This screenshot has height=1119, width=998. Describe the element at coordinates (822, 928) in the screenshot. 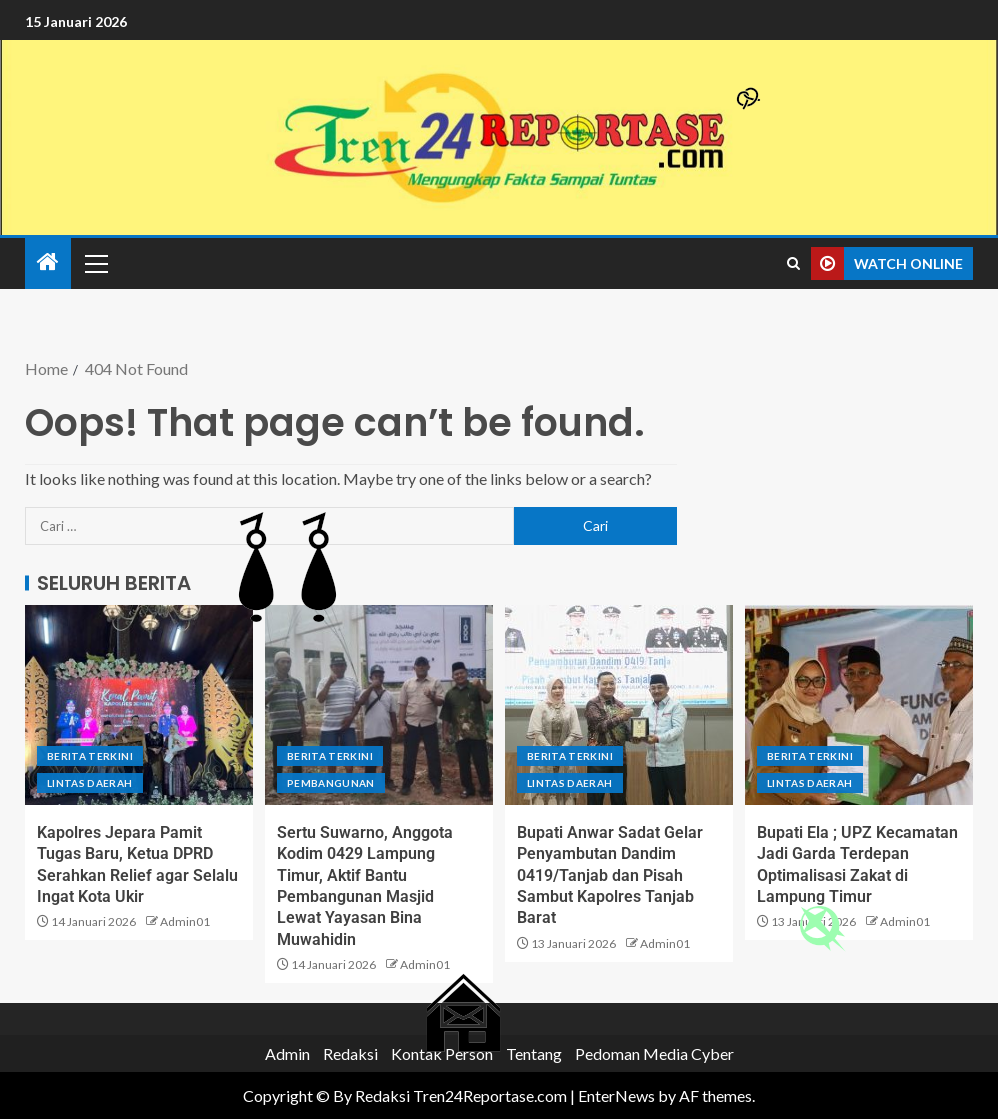

I see `indicates a critical hit or special attack` at that location.